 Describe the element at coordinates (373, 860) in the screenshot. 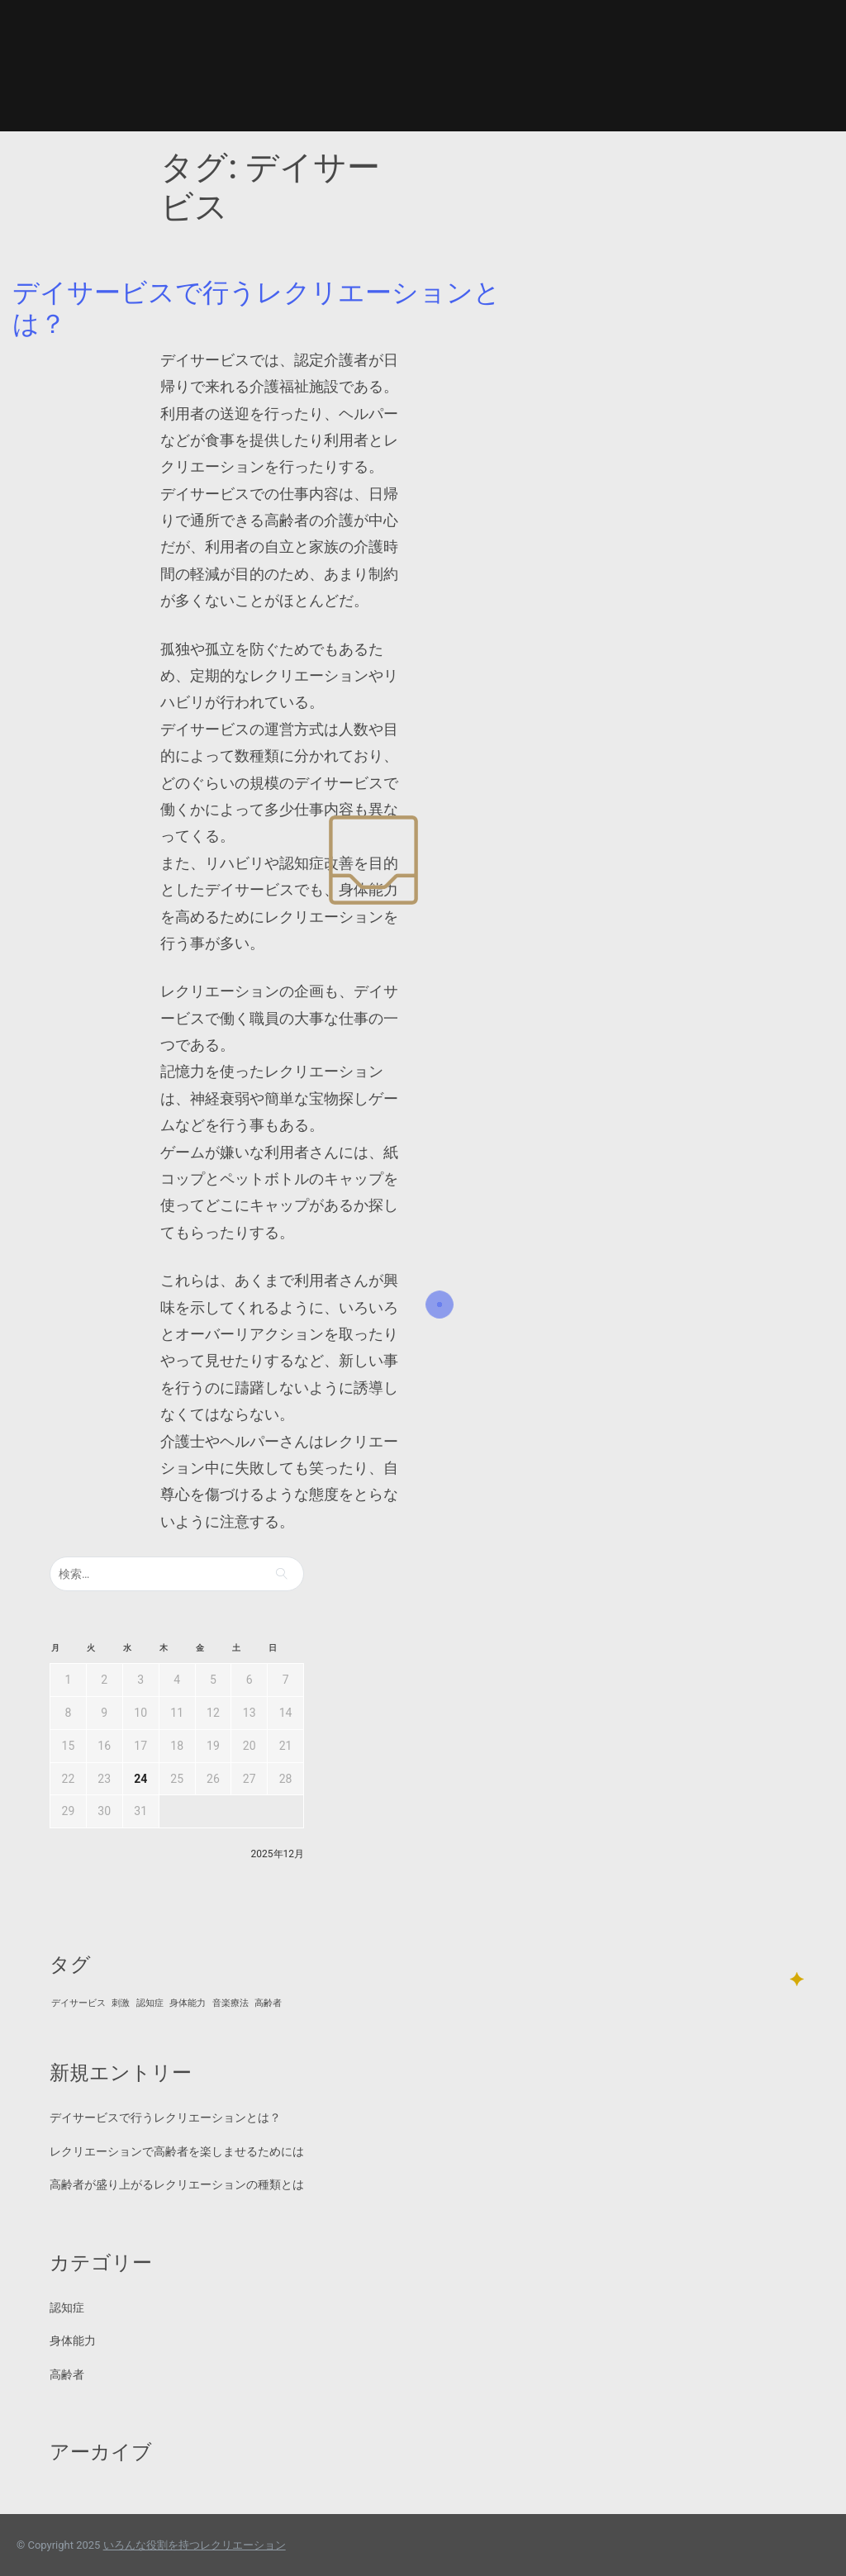

I see `access inbox or incoming items` at that location.